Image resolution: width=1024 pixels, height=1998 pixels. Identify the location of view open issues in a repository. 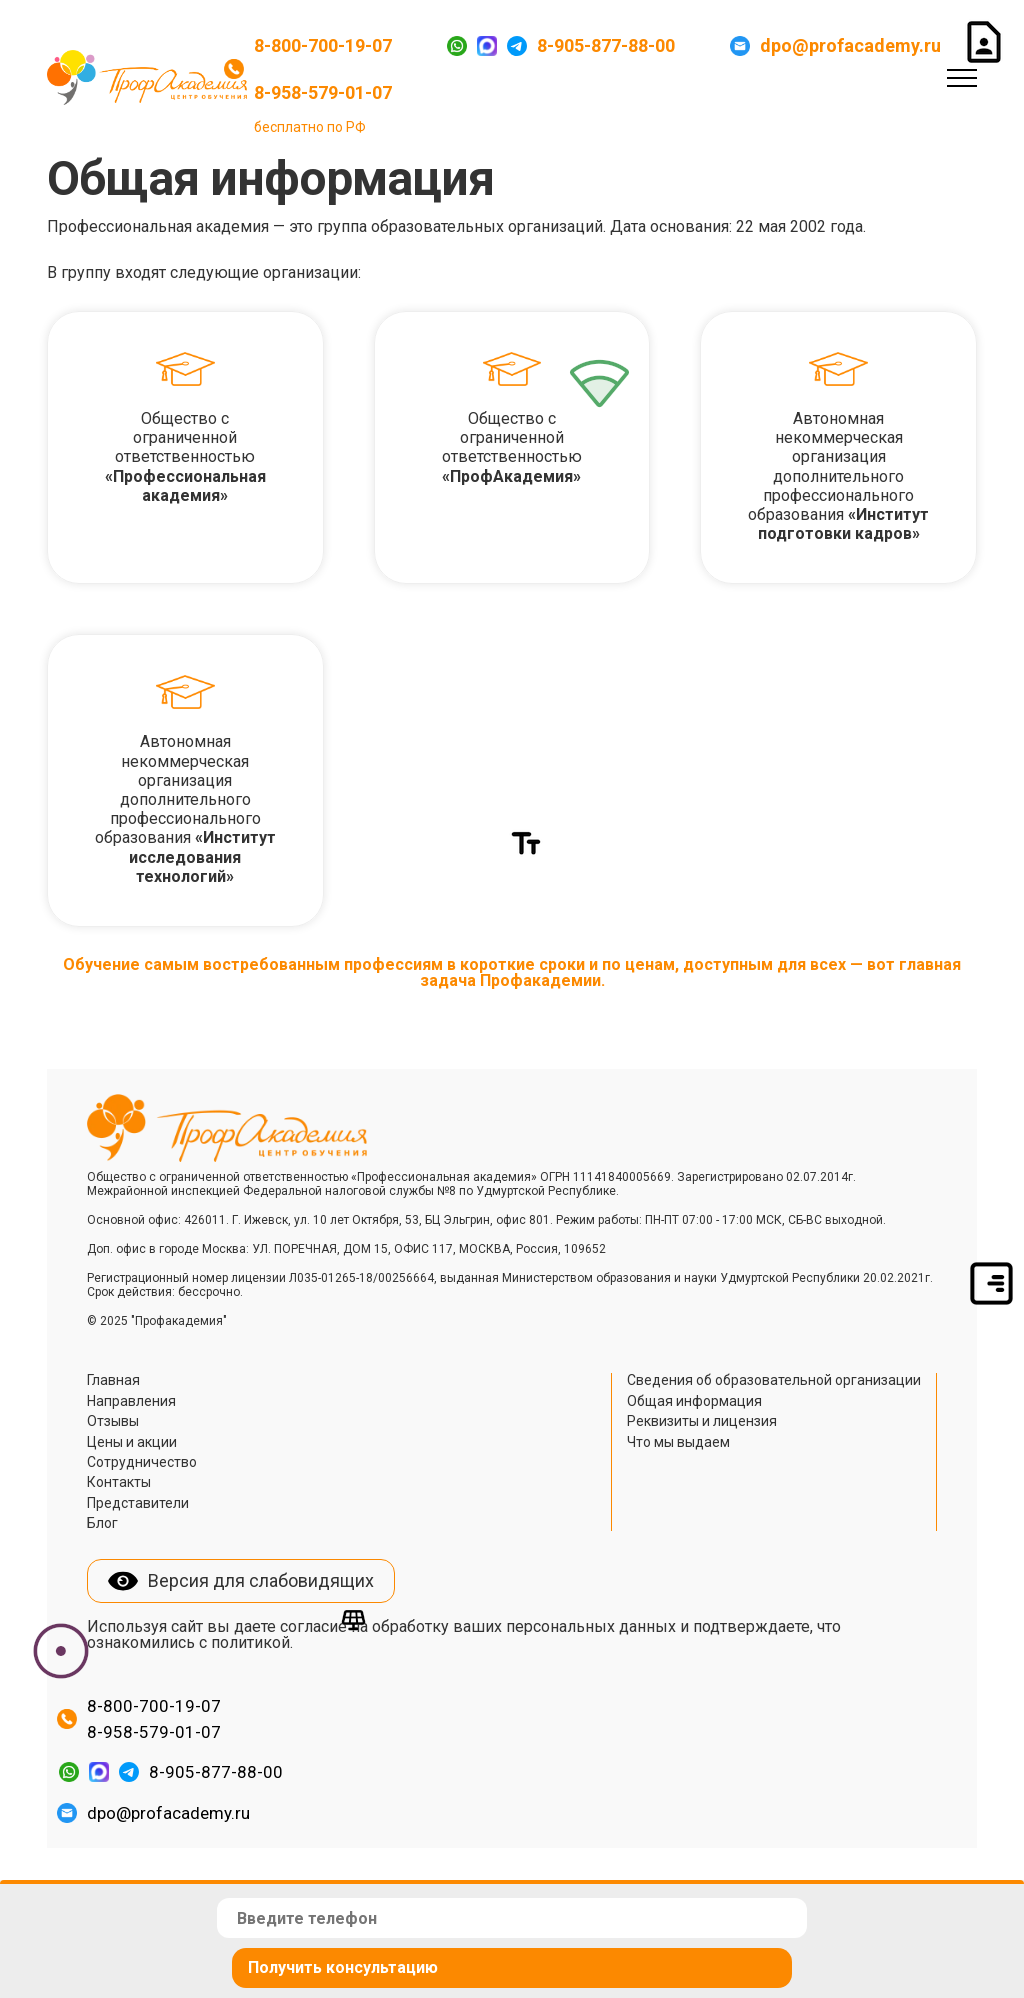
(61, 1651).